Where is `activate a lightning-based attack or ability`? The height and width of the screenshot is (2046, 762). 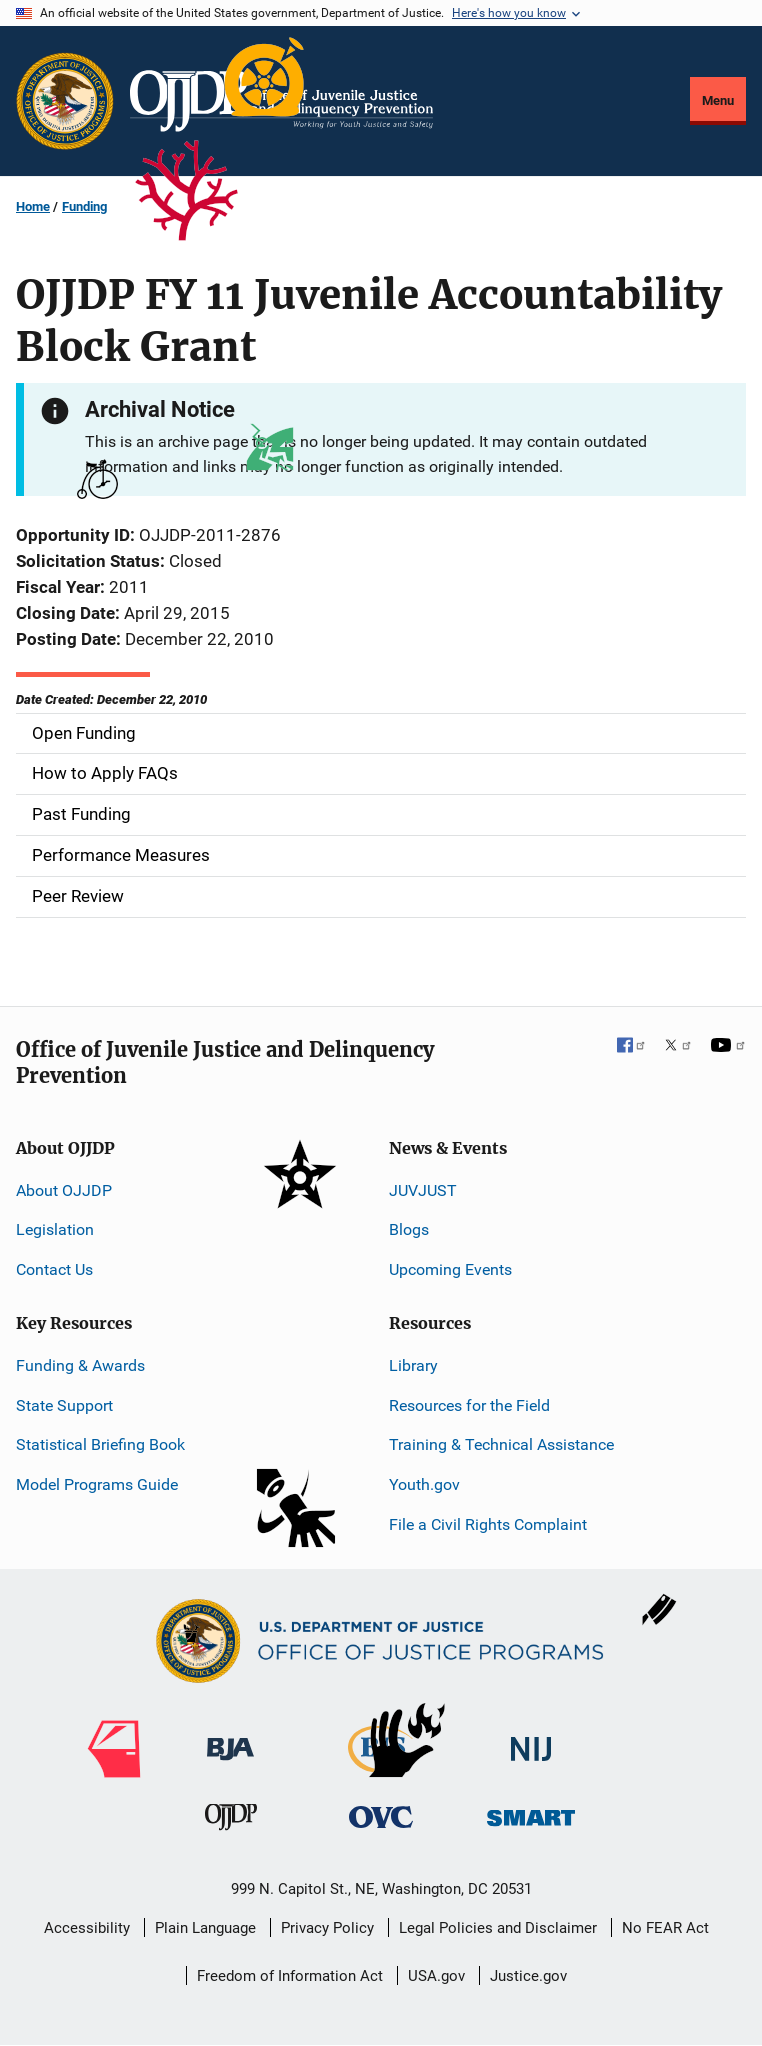
activate a lightning-based attack or ability is located at coordinates (270, 447).